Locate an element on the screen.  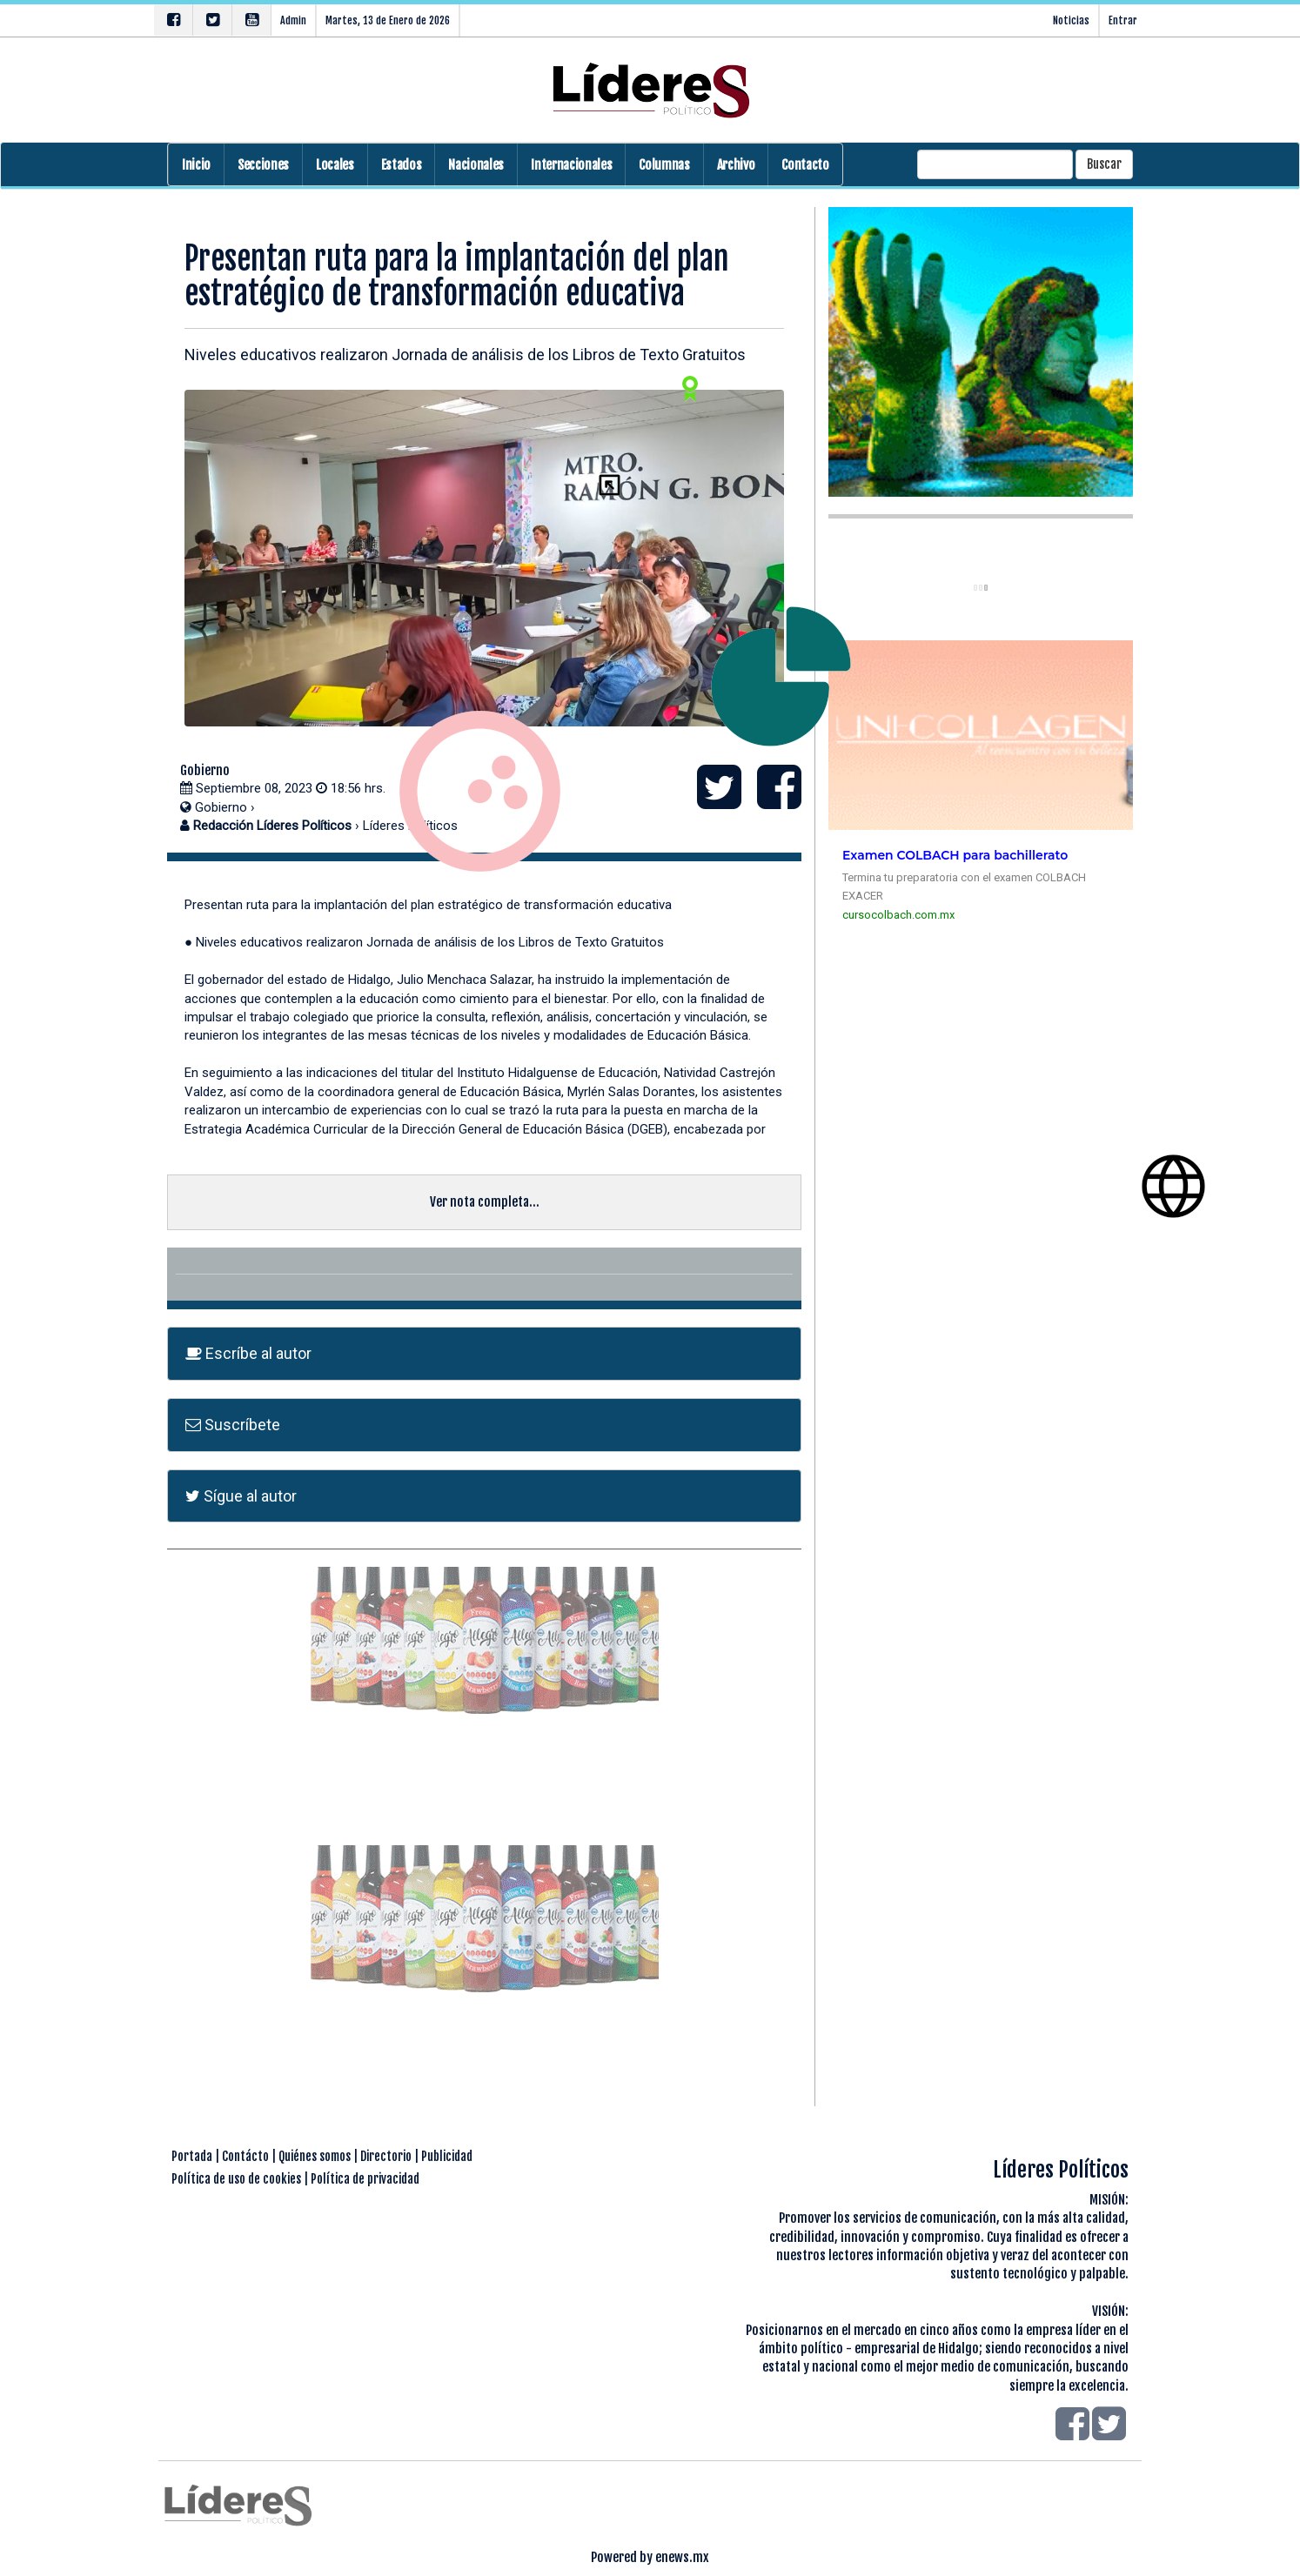
access website or browse the internet is located at coordinates (1173, 1186).